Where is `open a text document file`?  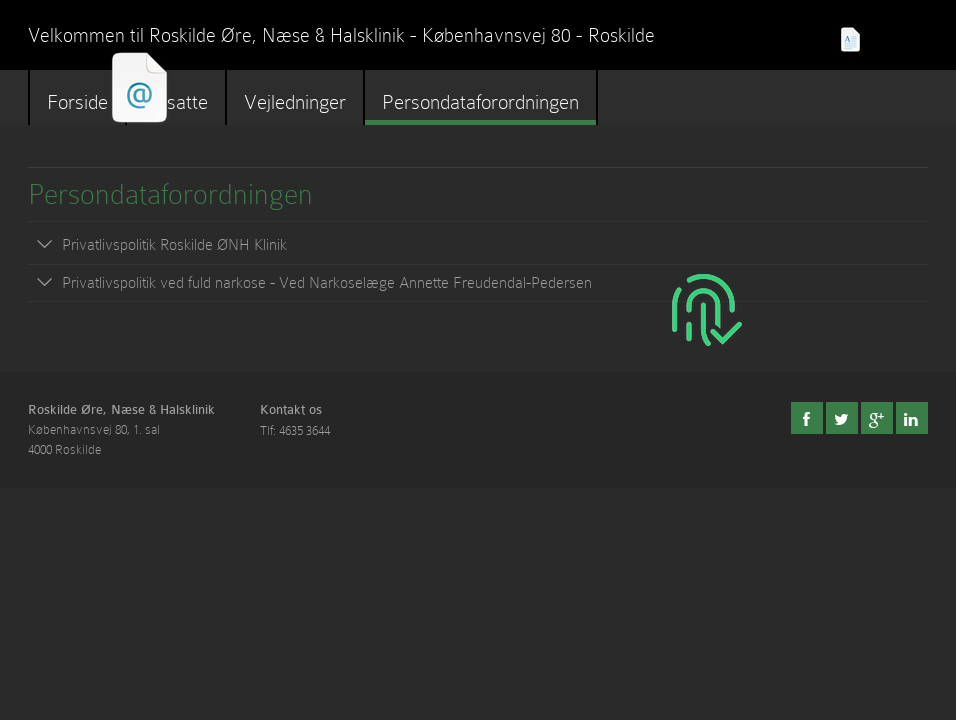 open a text document file is located at coordinates (850, 39).